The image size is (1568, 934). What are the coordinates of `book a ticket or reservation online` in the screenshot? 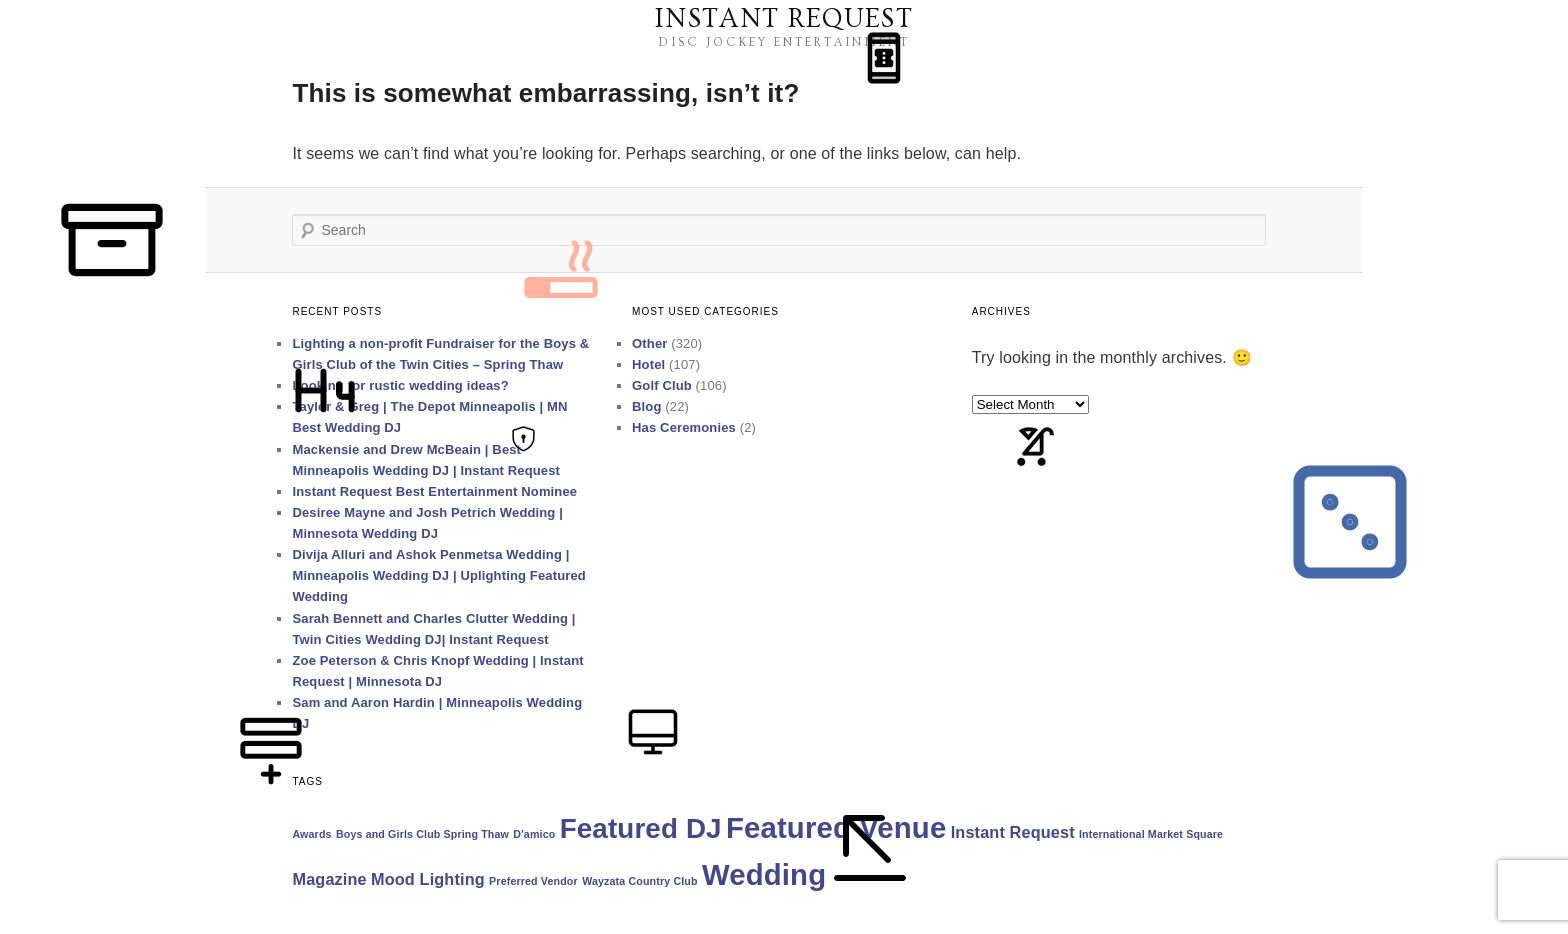 It's located at (884, 58).